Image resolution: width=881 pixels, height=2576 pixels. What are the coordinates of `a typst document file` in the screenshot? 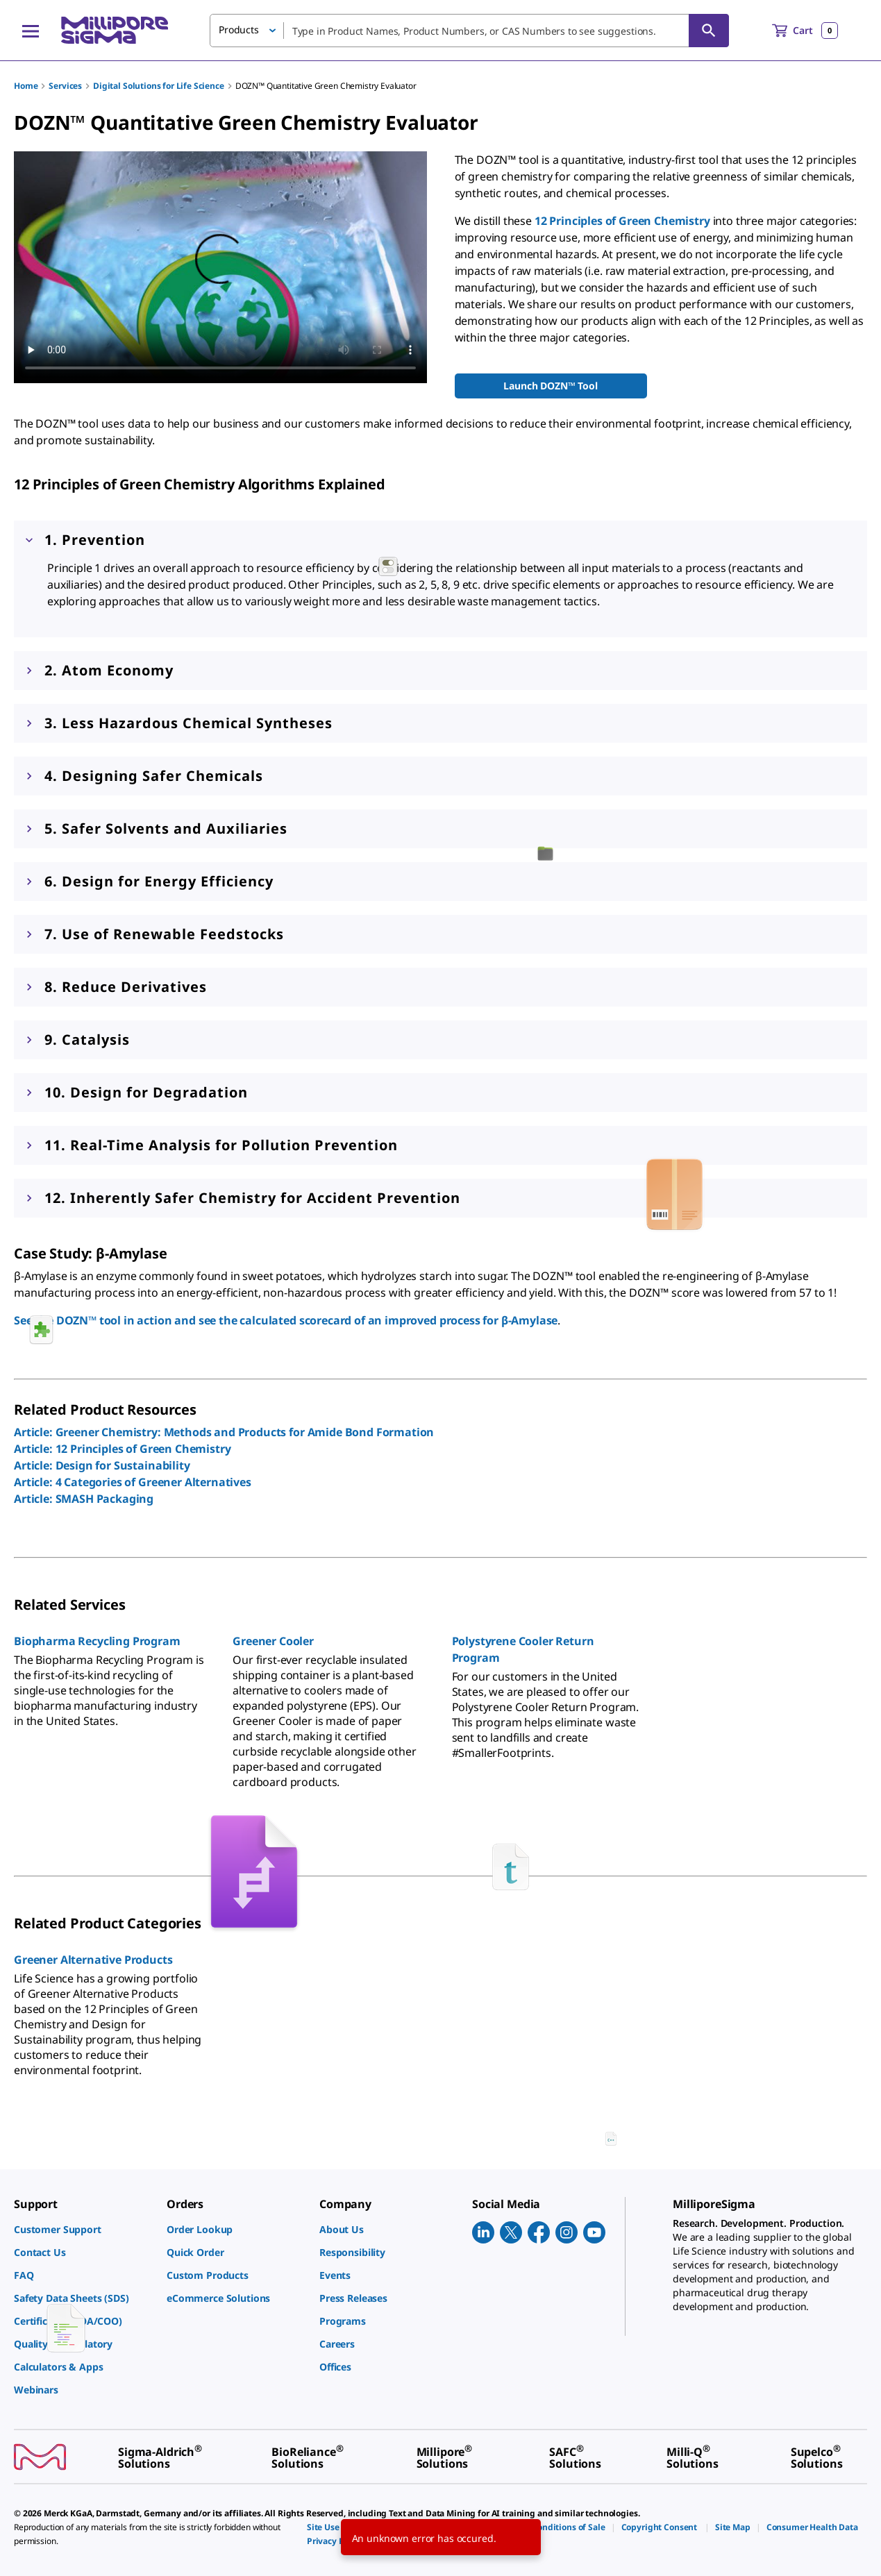 It's located at (510, 1867).